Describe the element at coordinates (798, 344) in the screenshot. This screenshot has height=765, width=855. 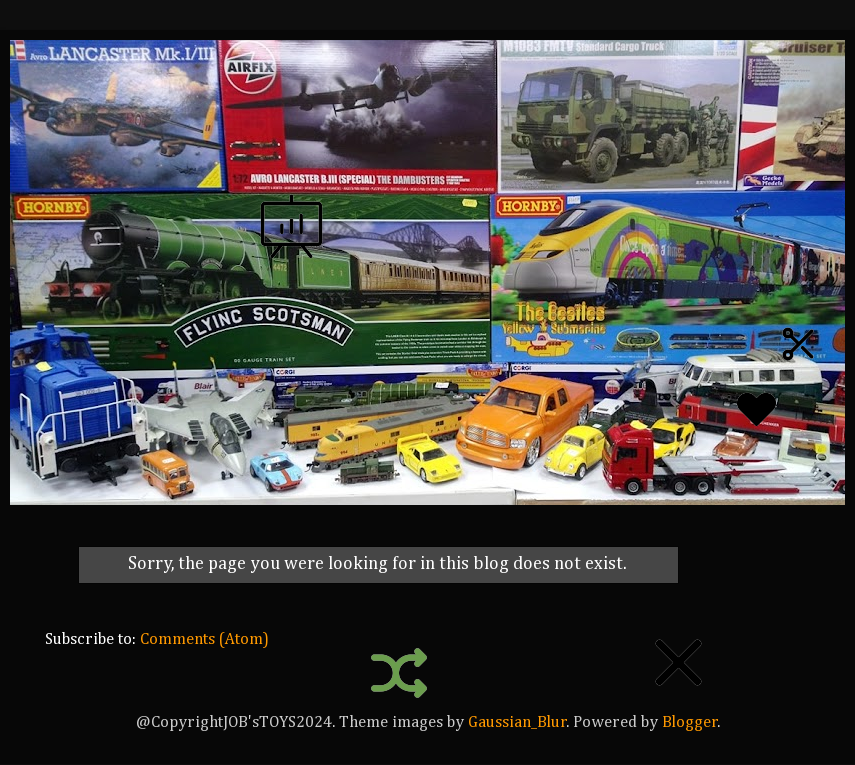
I see `cut selected content` at that location.